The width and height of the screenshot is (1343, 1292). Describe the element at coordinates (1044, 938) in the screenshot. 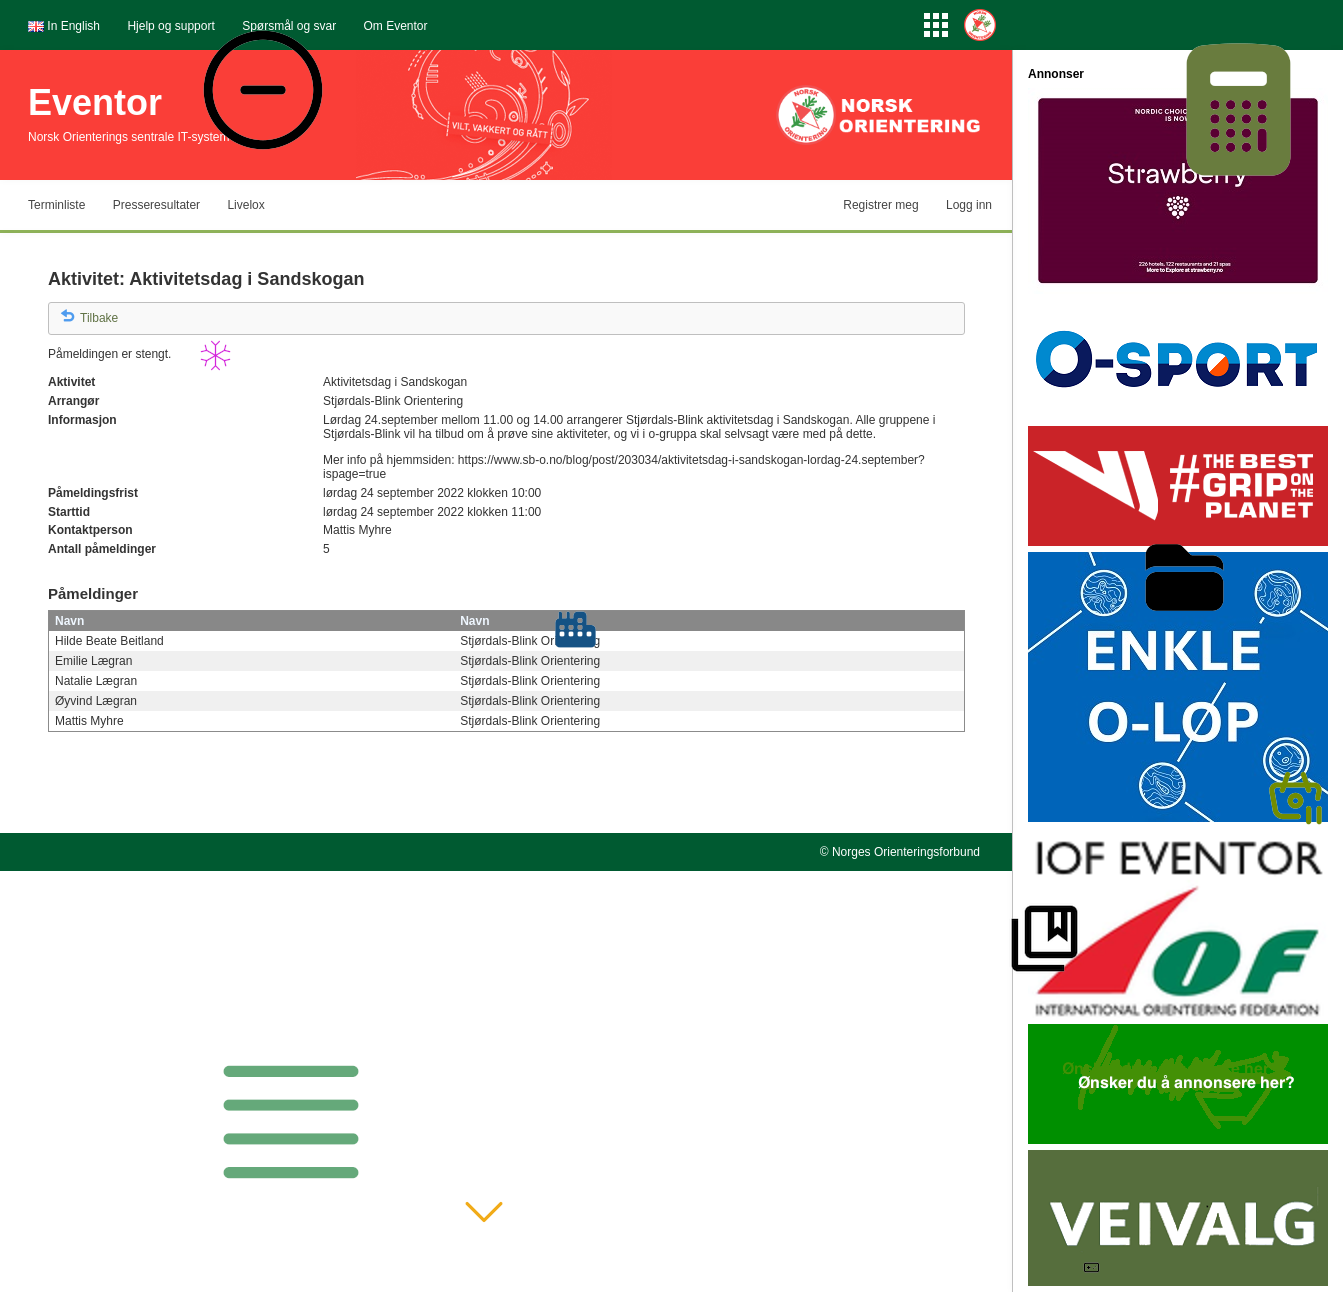

I see `access your bookmarked collections` at that location.